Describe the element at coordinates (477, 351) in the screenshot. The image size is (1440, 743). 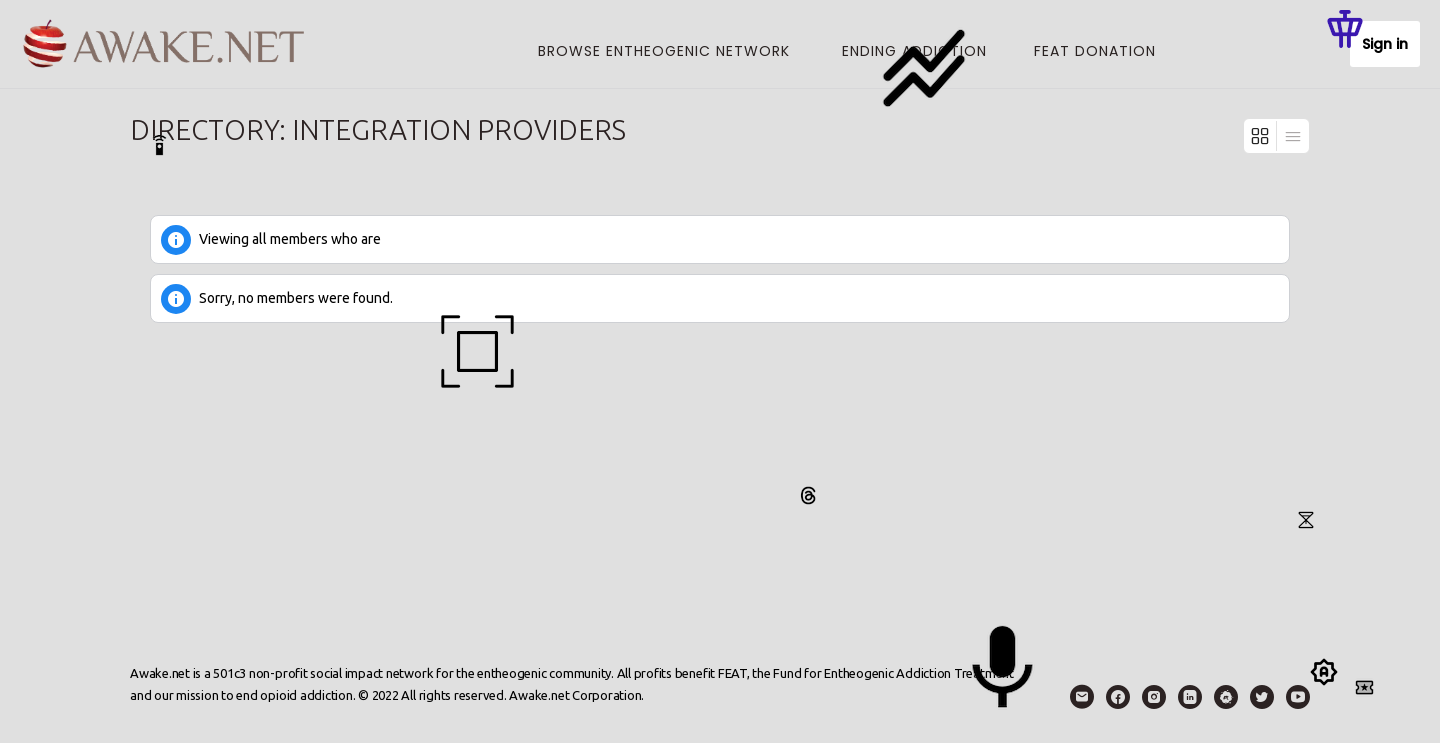
I see `scan a document or QR code` at that location.